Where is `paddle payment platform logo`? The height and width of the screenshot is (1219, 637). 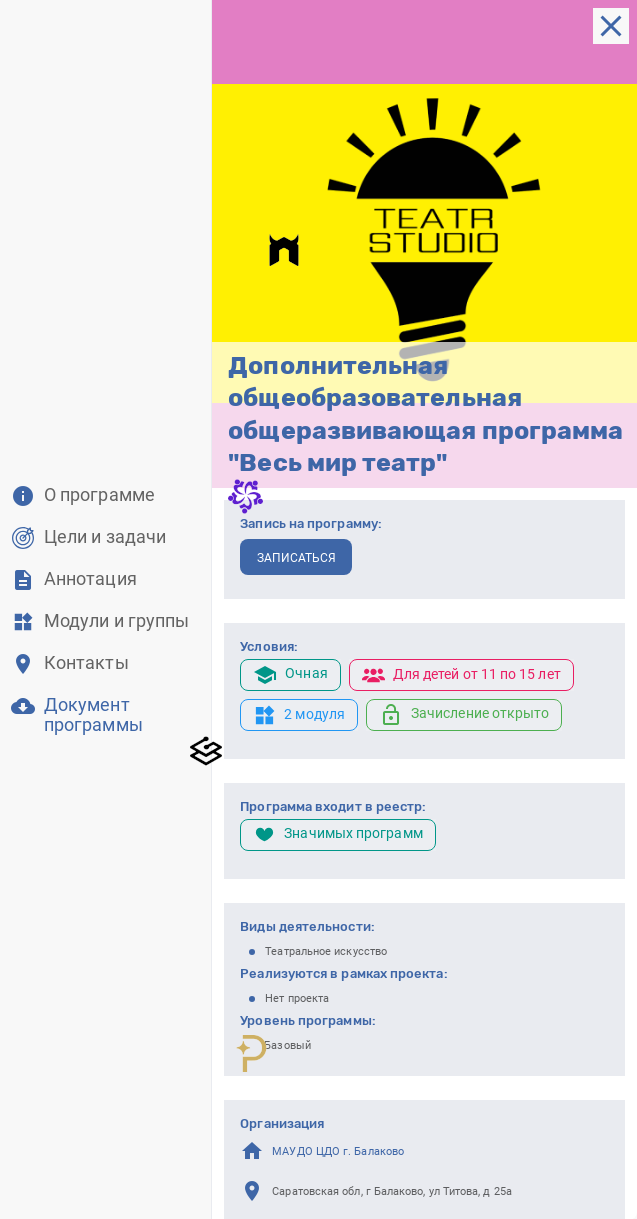
paddle payment platform logo is located at coordinates (251, 1053).